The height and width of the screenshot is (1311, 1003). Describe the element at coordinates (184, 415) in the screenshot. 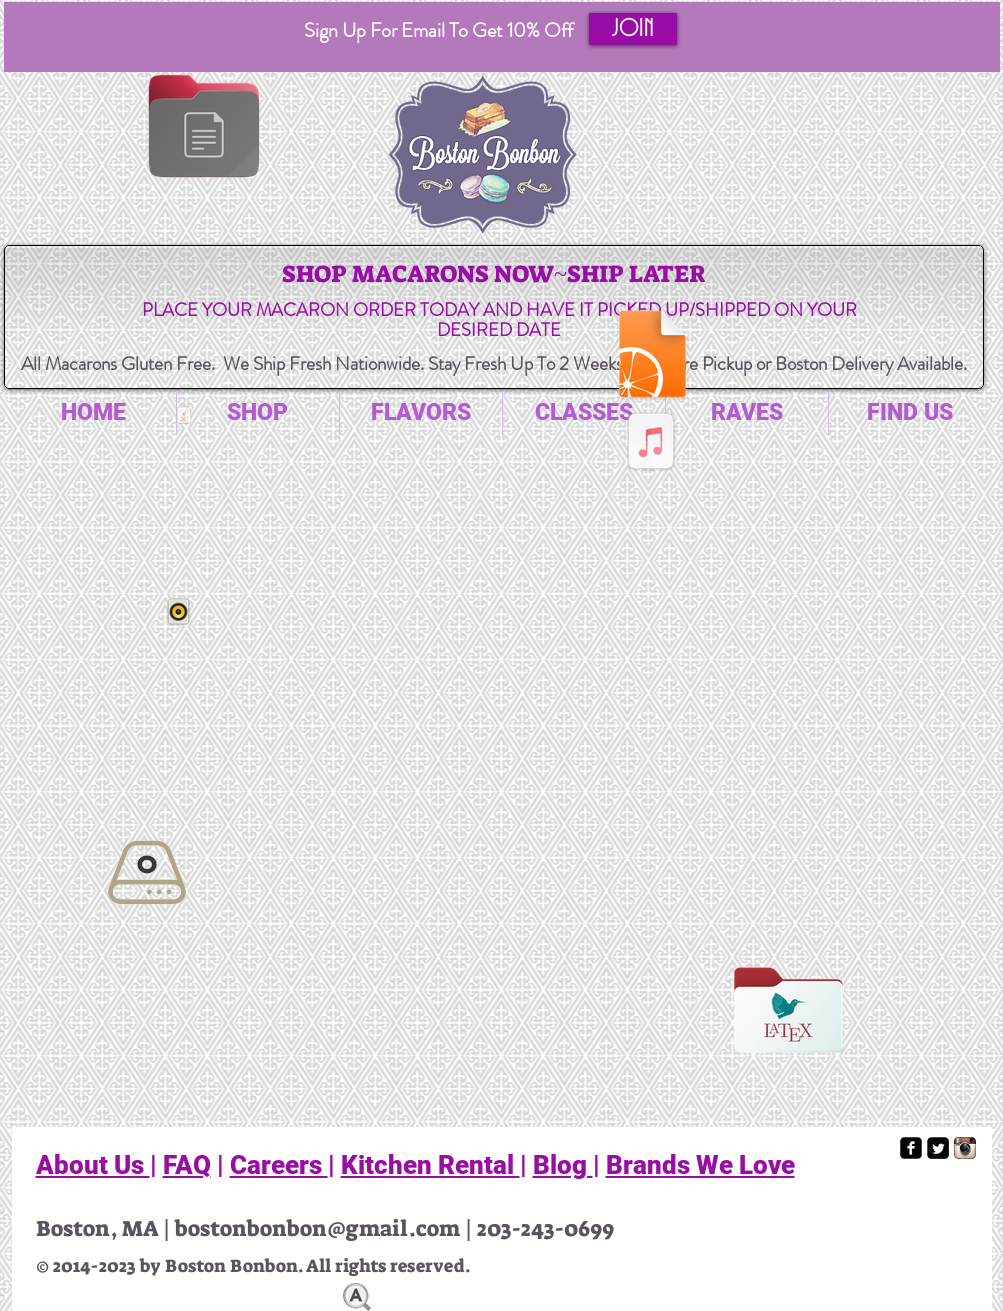

I see `indicates a java source code file` at that location.